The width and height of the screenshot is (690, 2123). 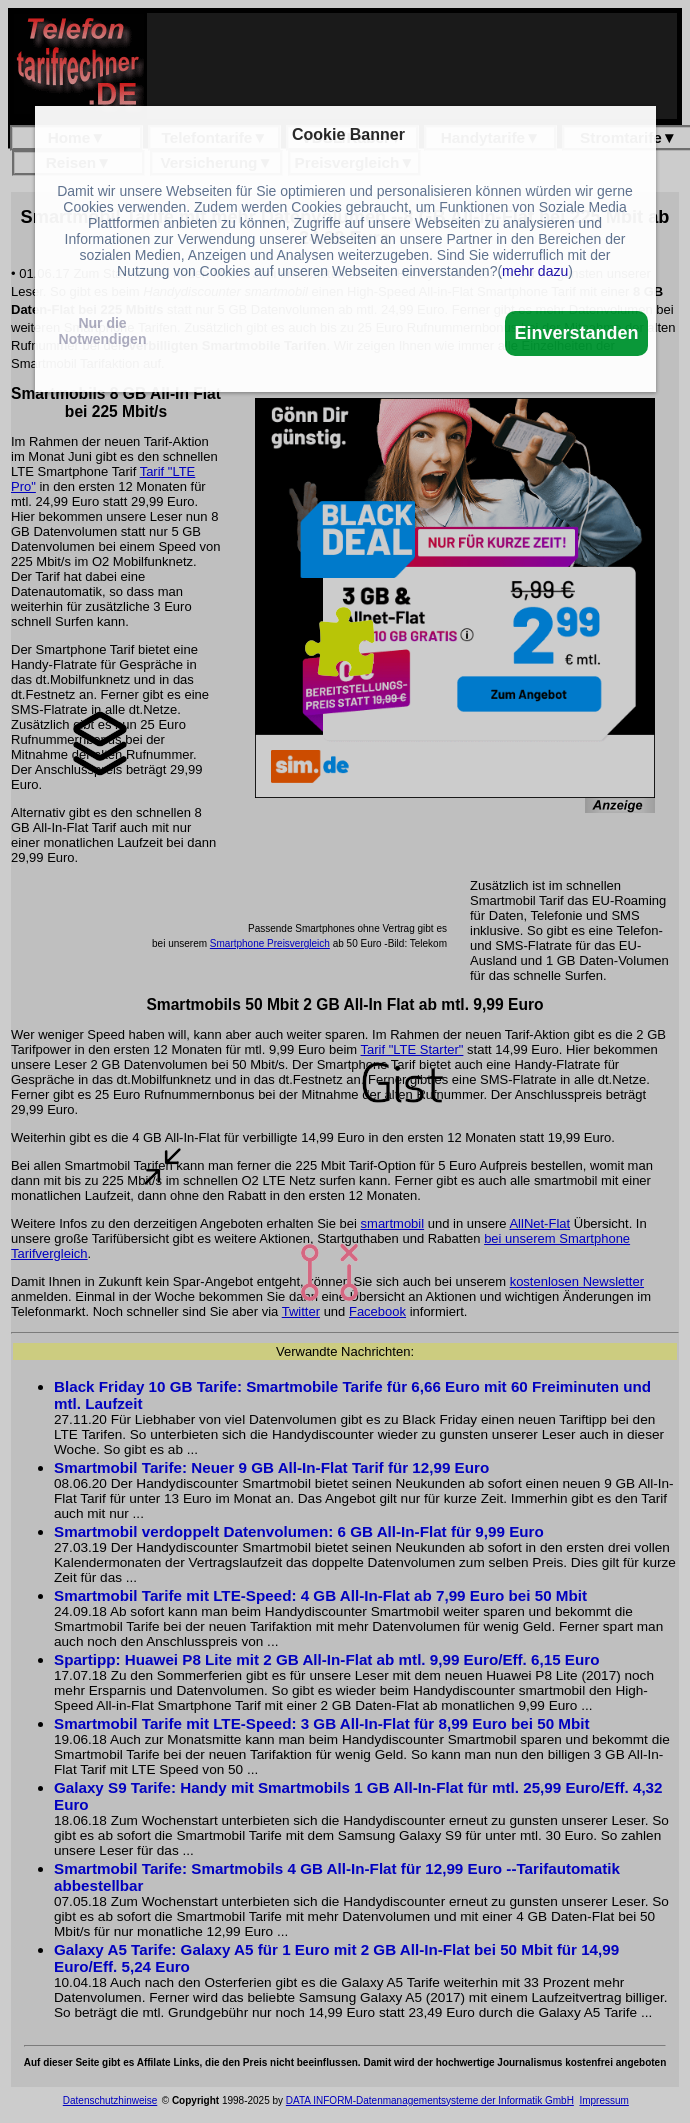 I want to click on navigate to GitHub Gist service, so click(x=404, y=1082).